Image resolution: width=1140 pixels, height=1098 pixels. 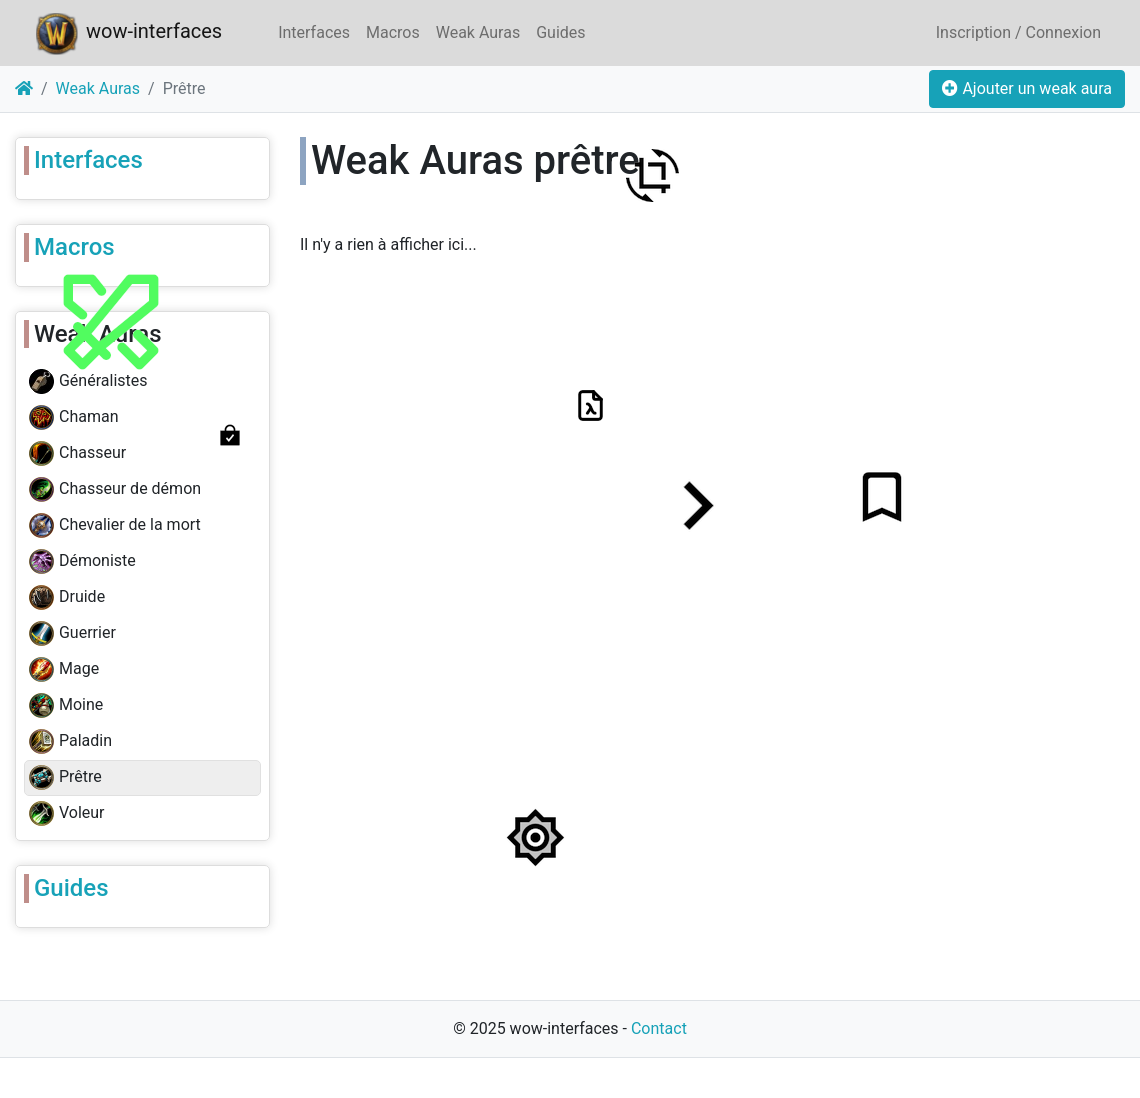 What do you see at coordinates (652, 175) in the screenshot?
I see `rotate and crop an image` at bounding box center [652, 175].